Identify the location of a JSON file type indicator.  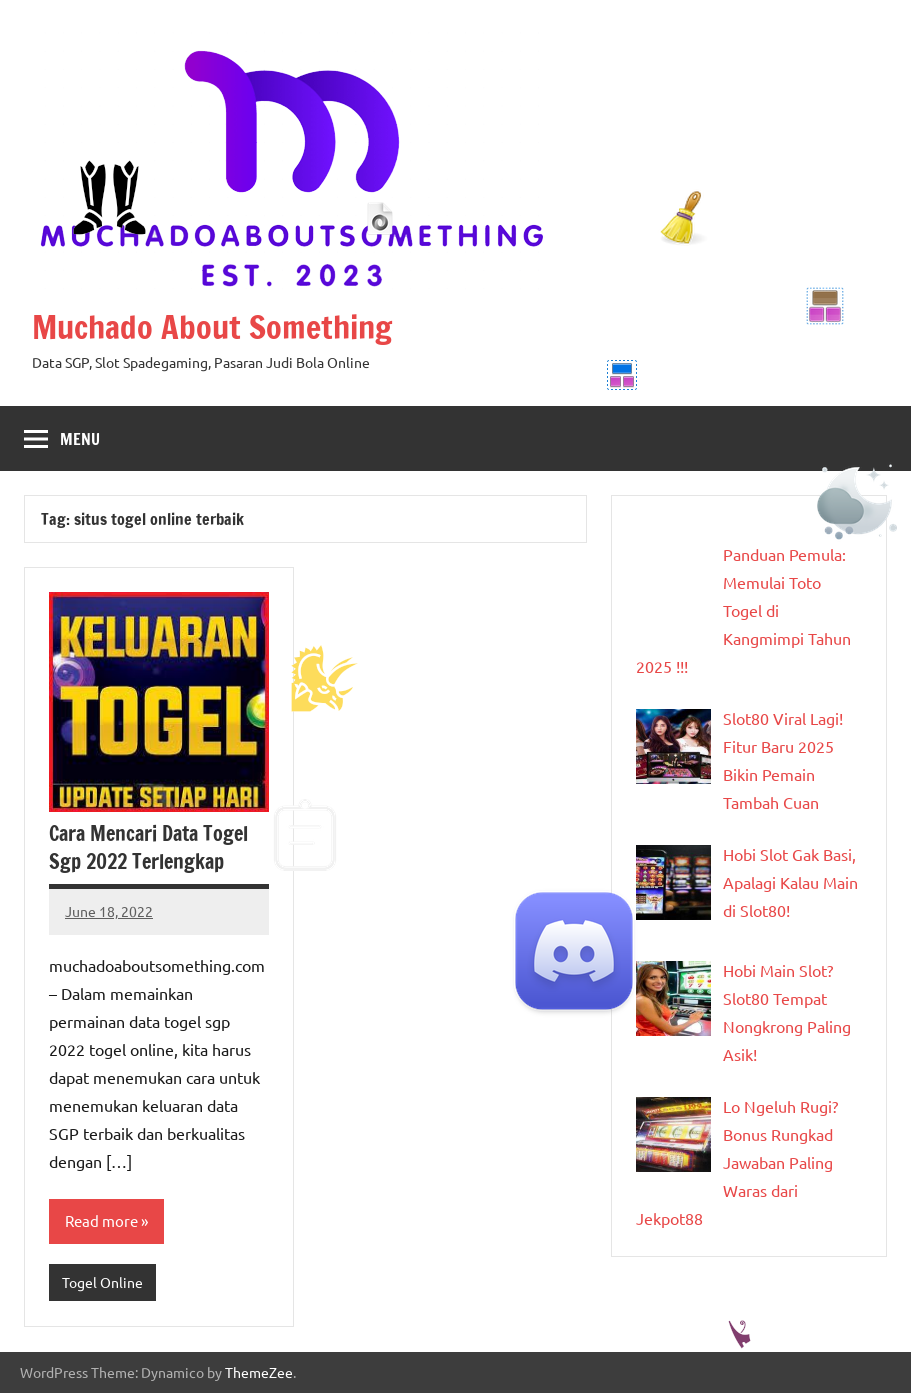
(380, 219).